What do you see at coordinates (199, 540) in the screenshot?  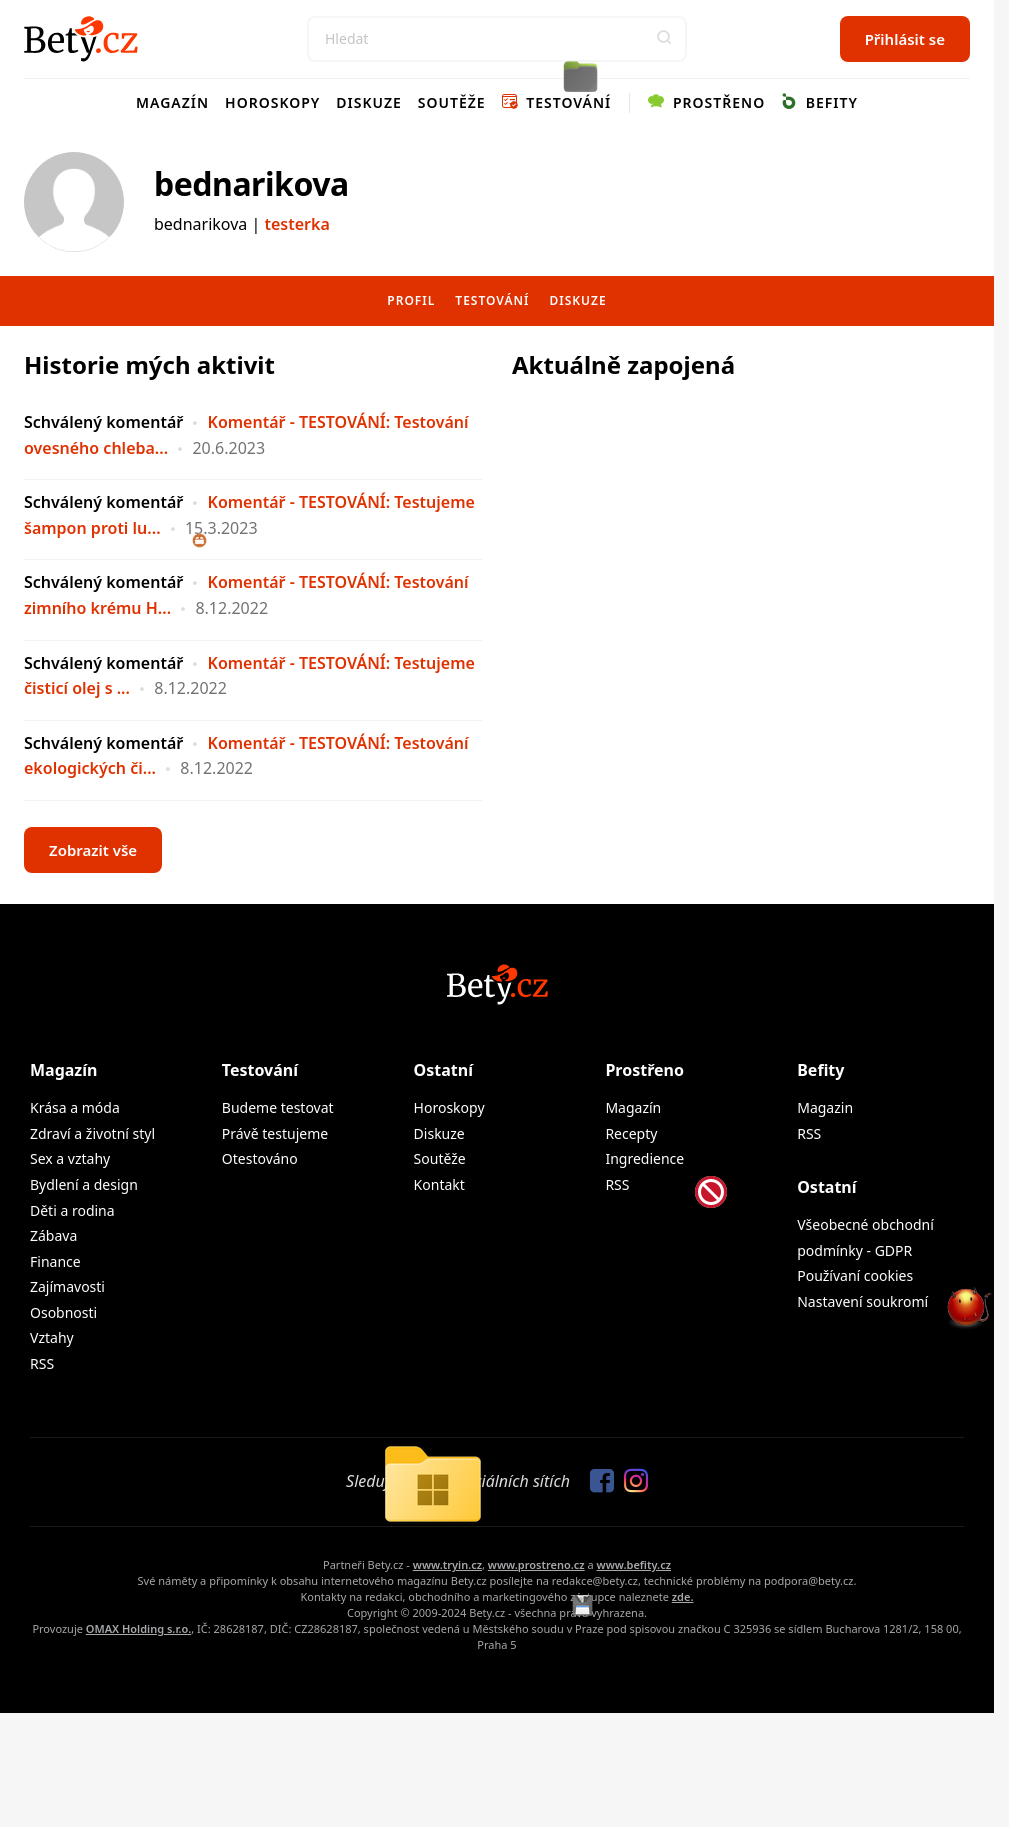 I see `indicates a packaged or bundled item` at bounding box center [199, 540].